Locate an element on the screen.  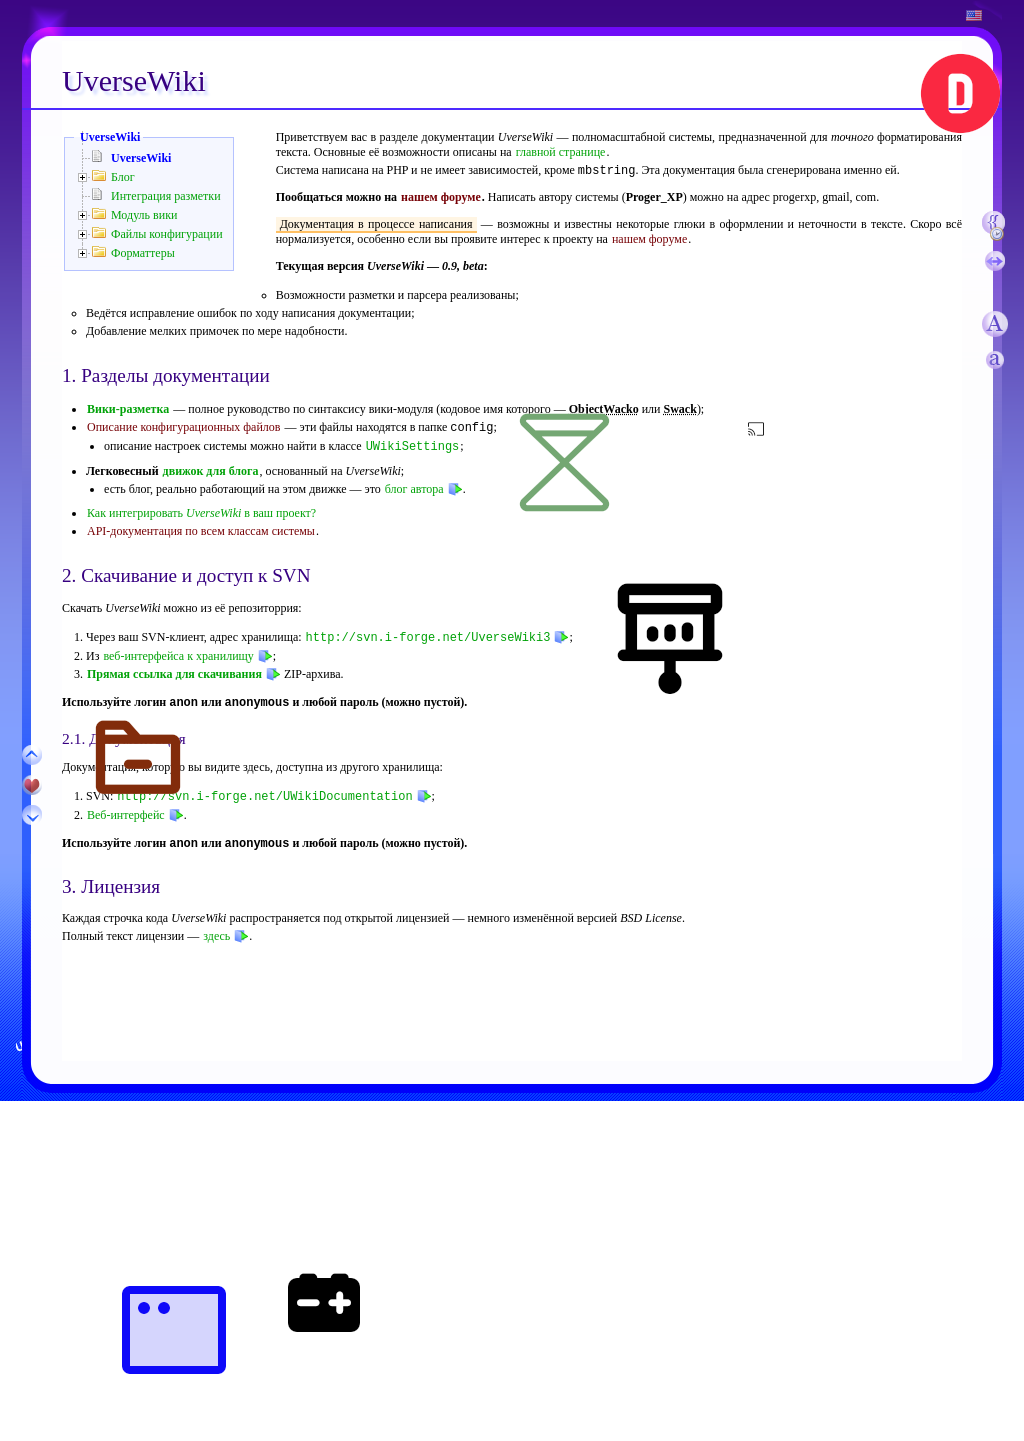
indicates a "D" grade or rating is located at coordinates (960, 93).